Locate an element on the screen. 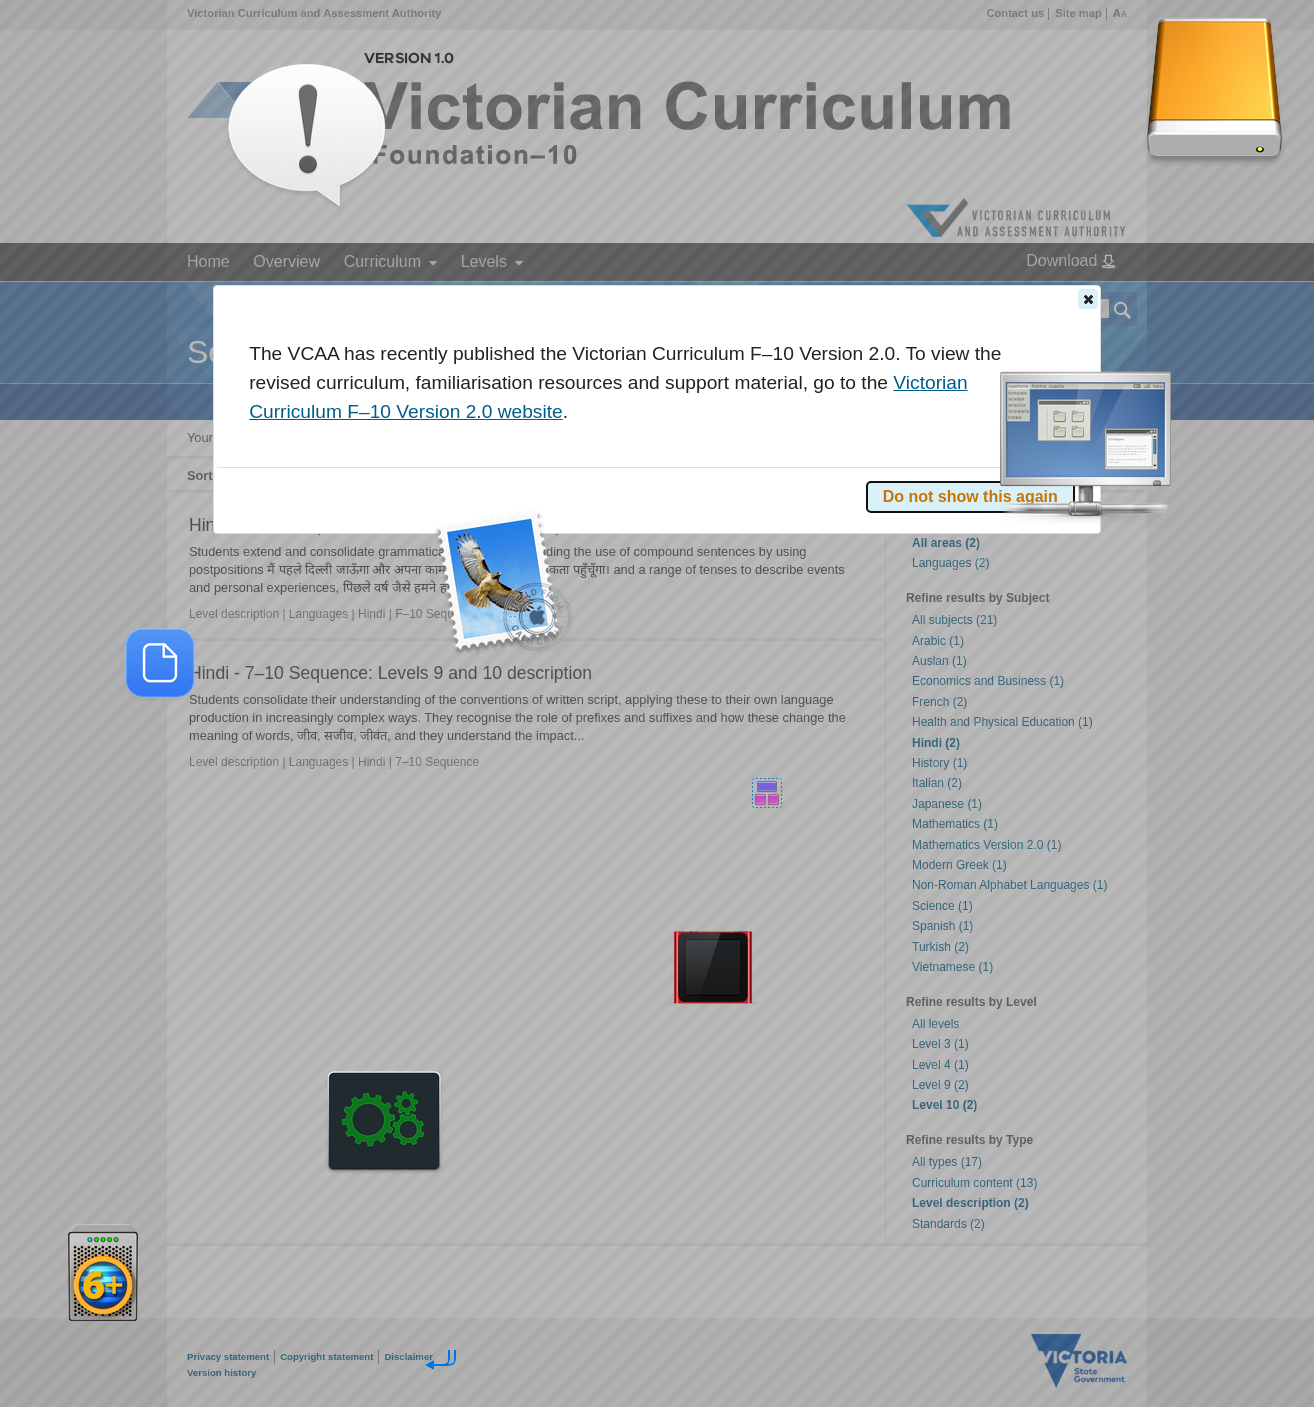  access external storage device is located at coordinates (1214, 91).